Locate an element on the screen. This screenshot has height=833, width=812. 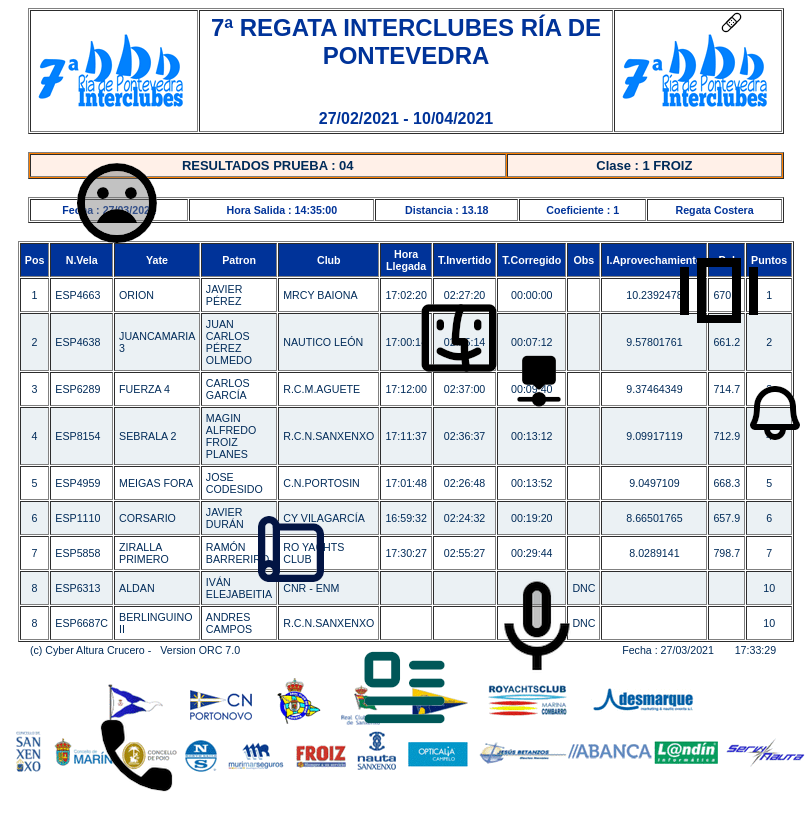
tap to start voice input is located at coordinates (537, 628).